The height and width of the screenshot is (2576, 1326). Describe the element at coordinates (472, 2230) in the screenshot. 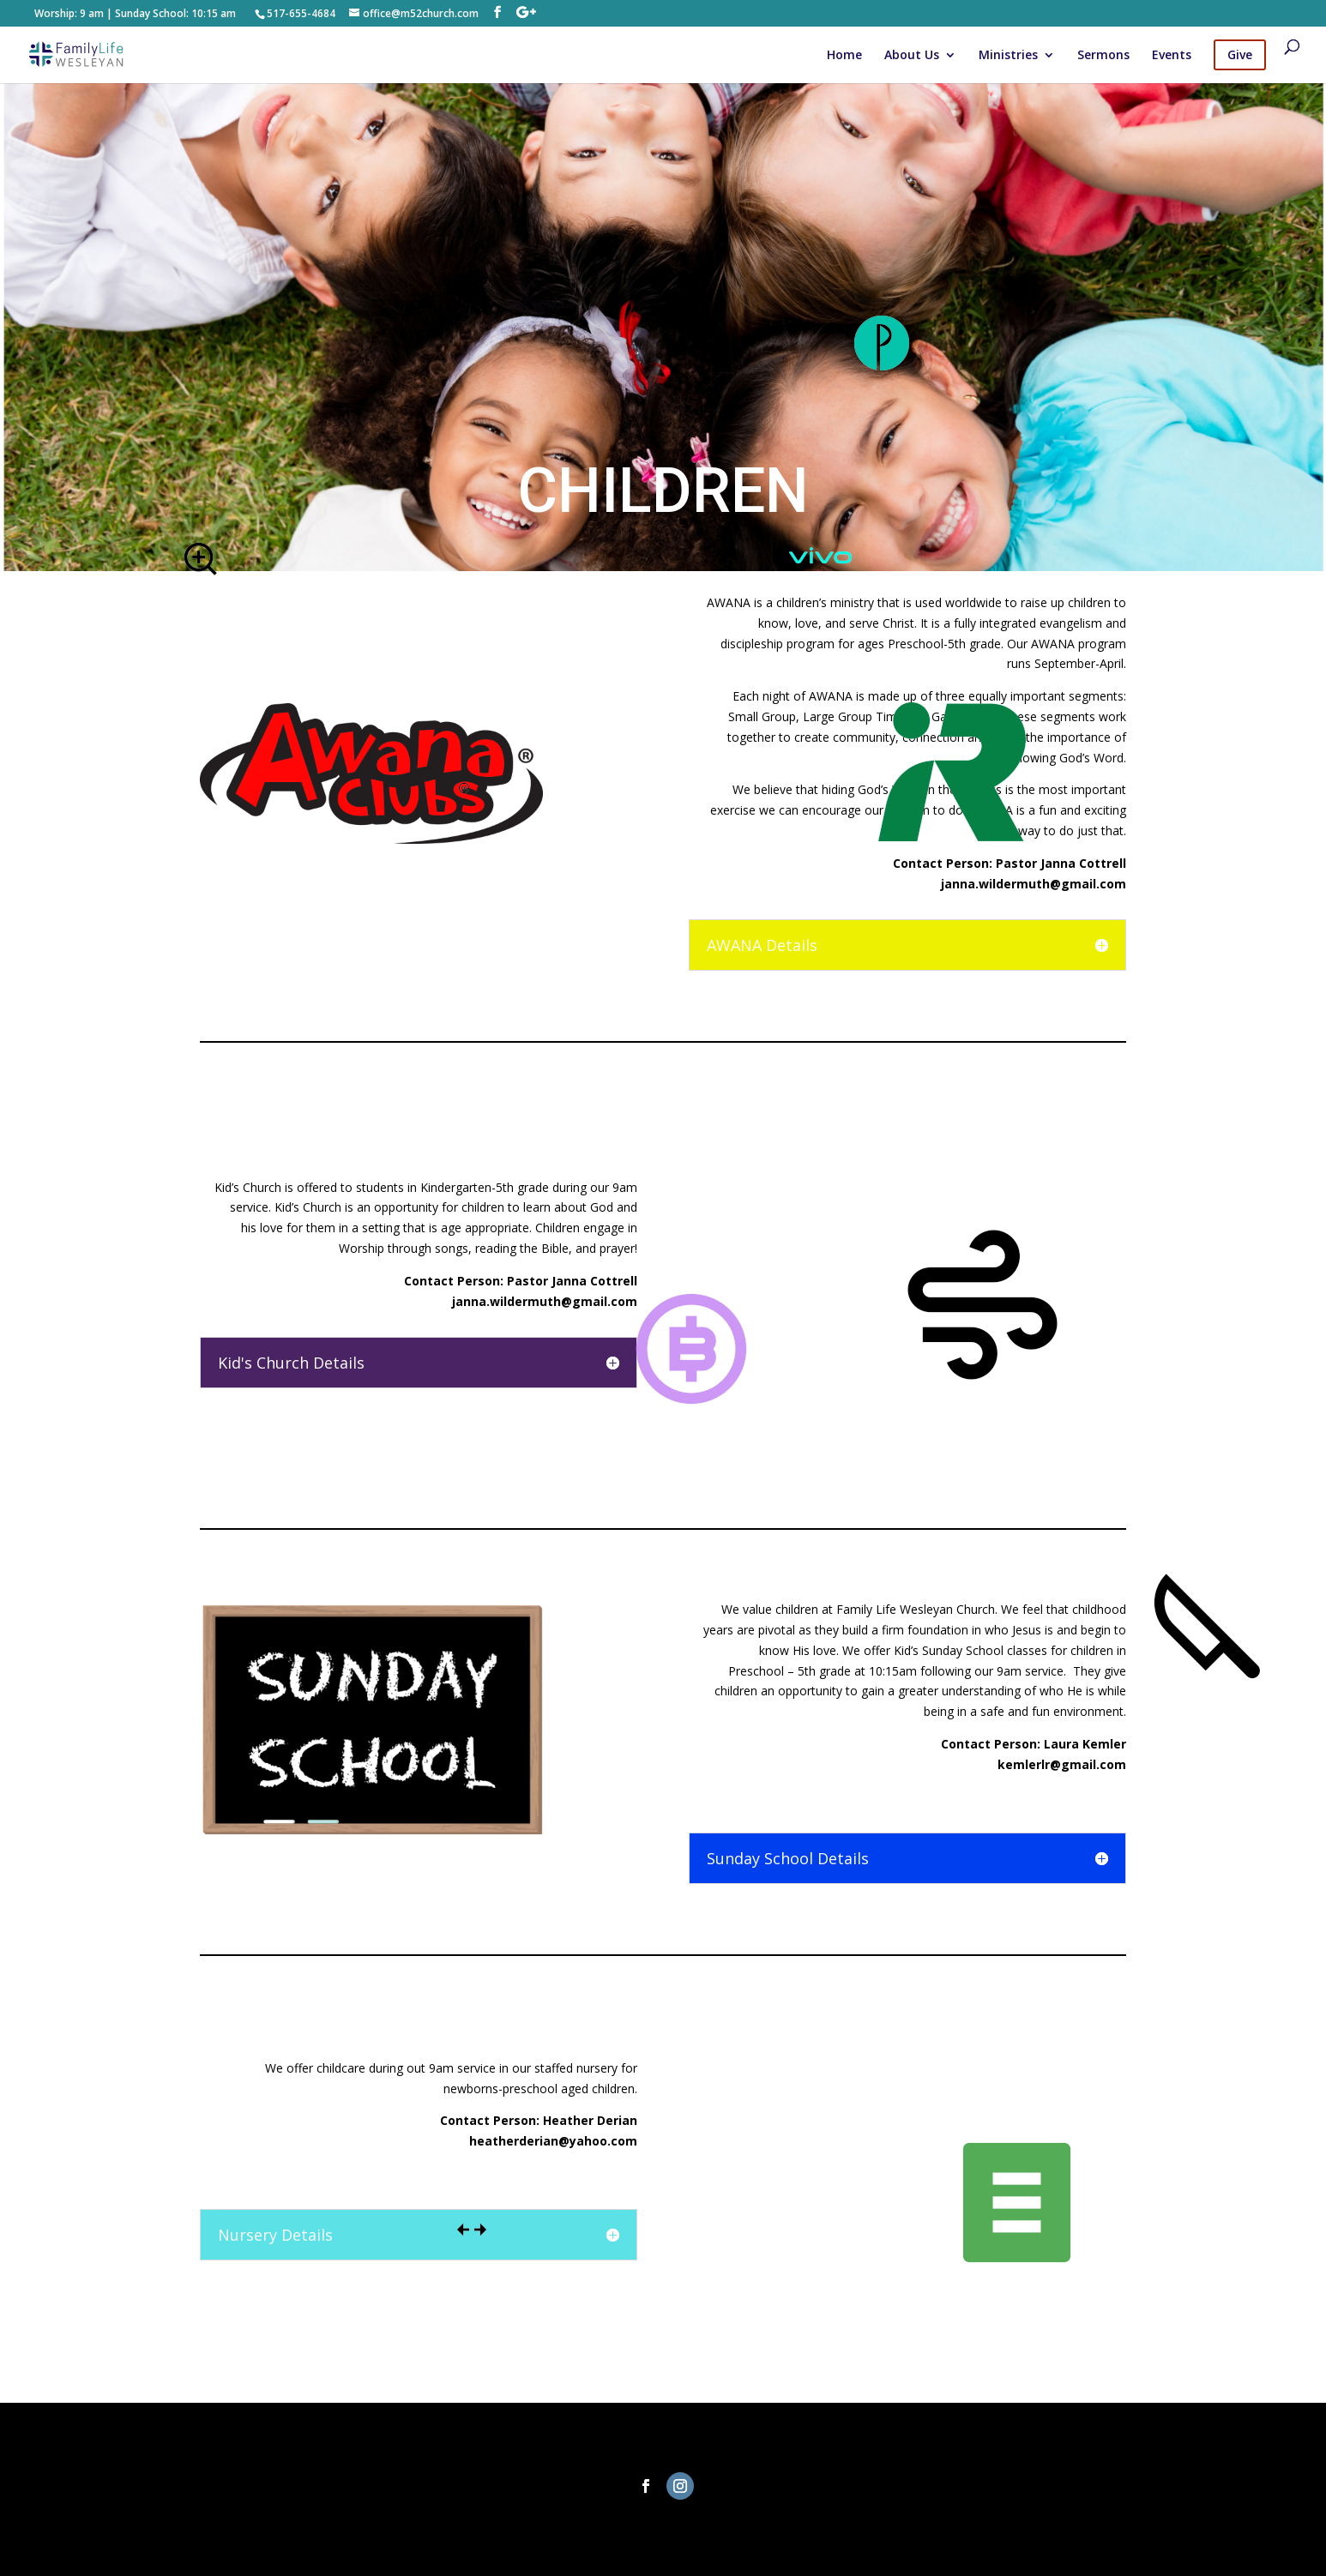

I see `expand content horizontally` at that location.